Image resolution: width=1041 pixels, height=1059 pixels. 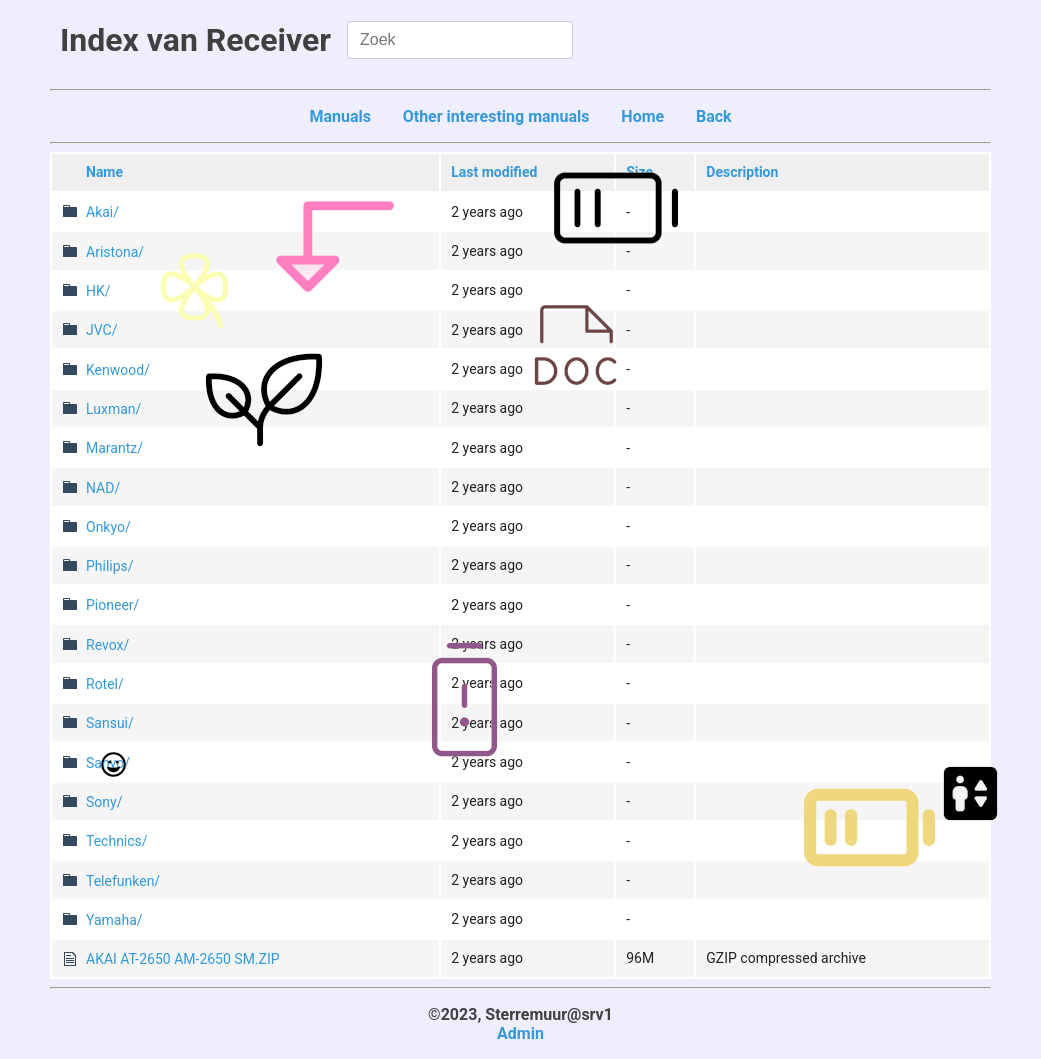 What do you see at coordinates (614, 208) in the screenshot?
I see `indicates medium battery level` at bounding box center [614, 208].